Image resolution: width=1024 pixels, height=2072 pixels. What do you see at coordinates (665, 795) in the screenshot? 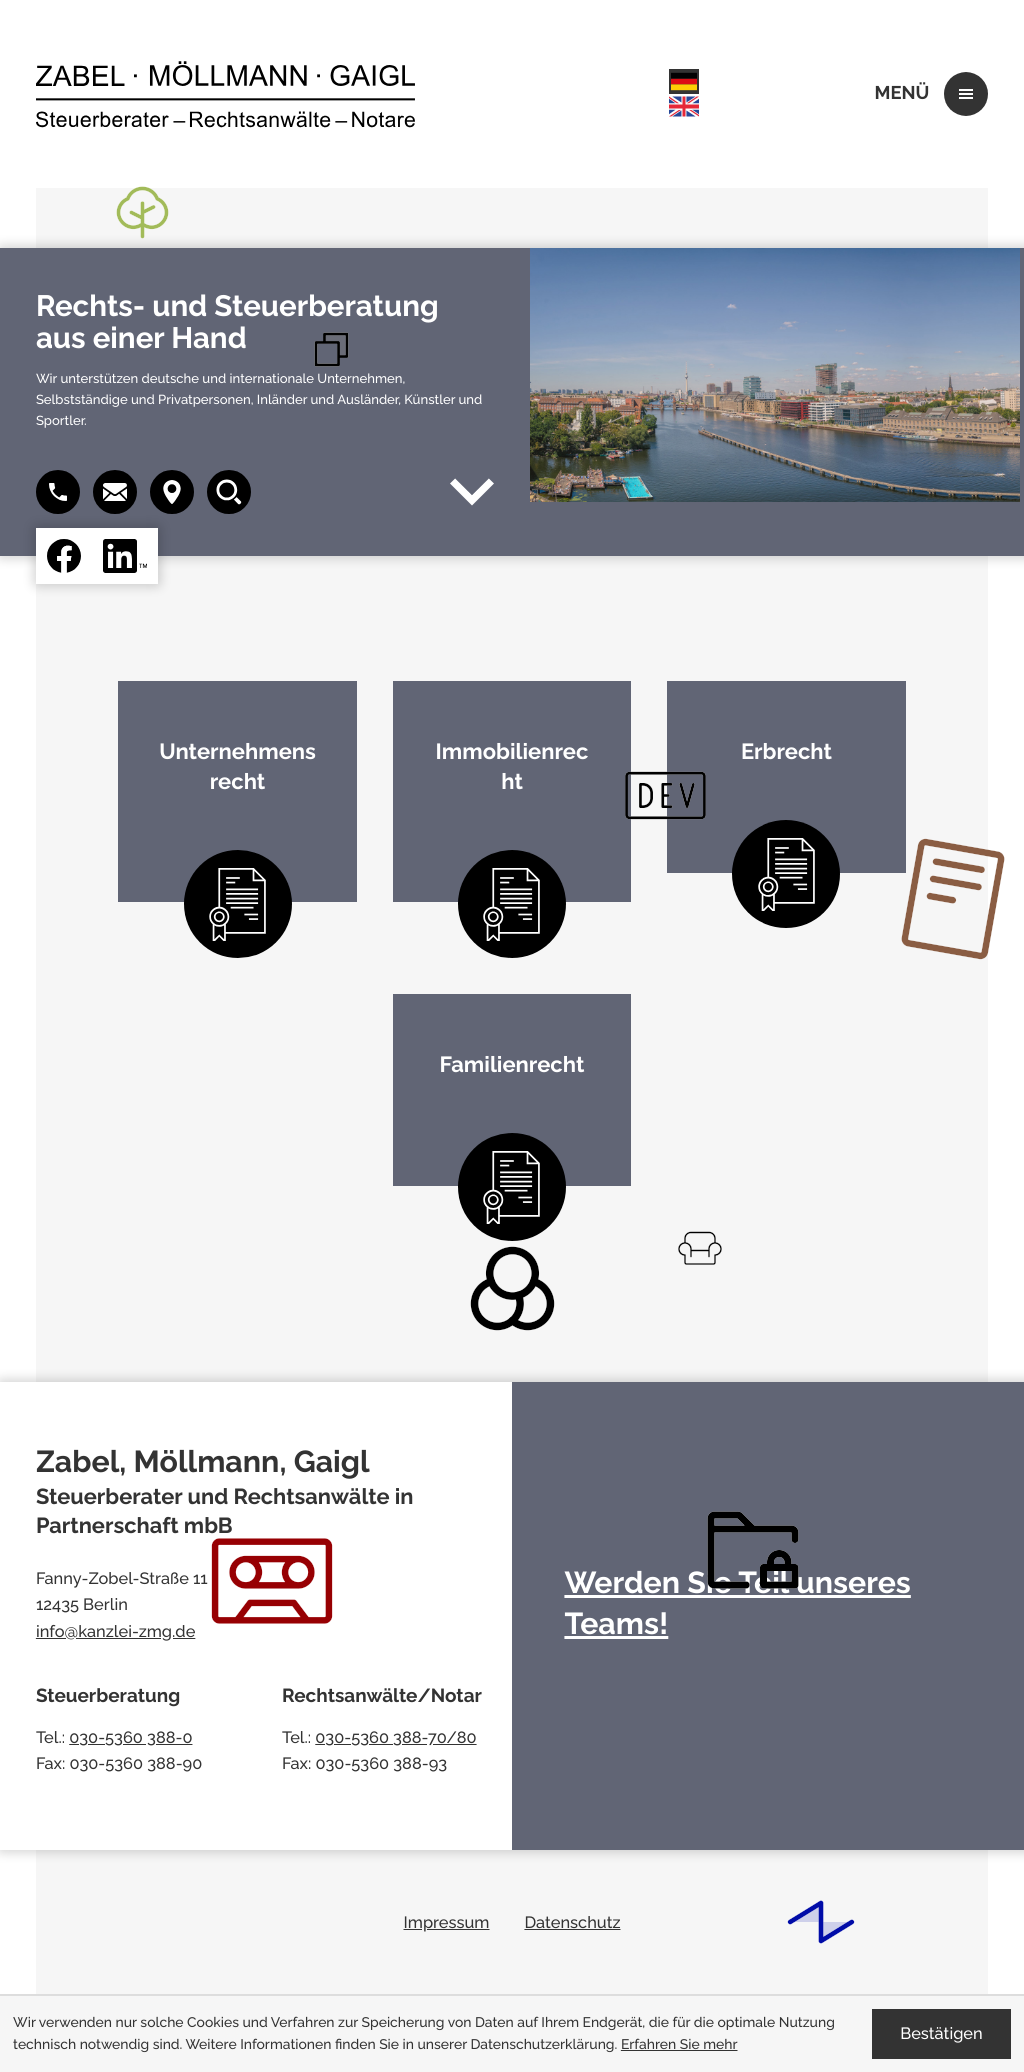
I see `visit dev.to community profile` at bounding box center [665, 795].